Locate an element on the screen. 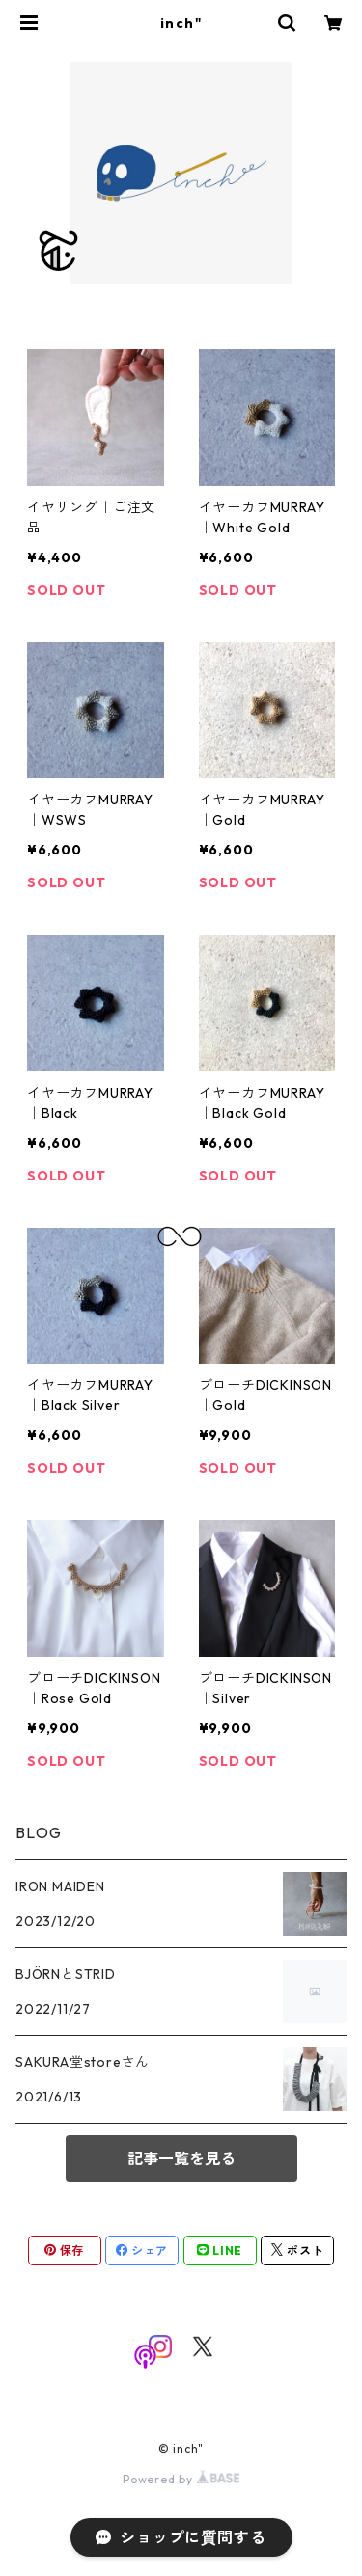  open The New York Times app is located at coordinates (58, 250).